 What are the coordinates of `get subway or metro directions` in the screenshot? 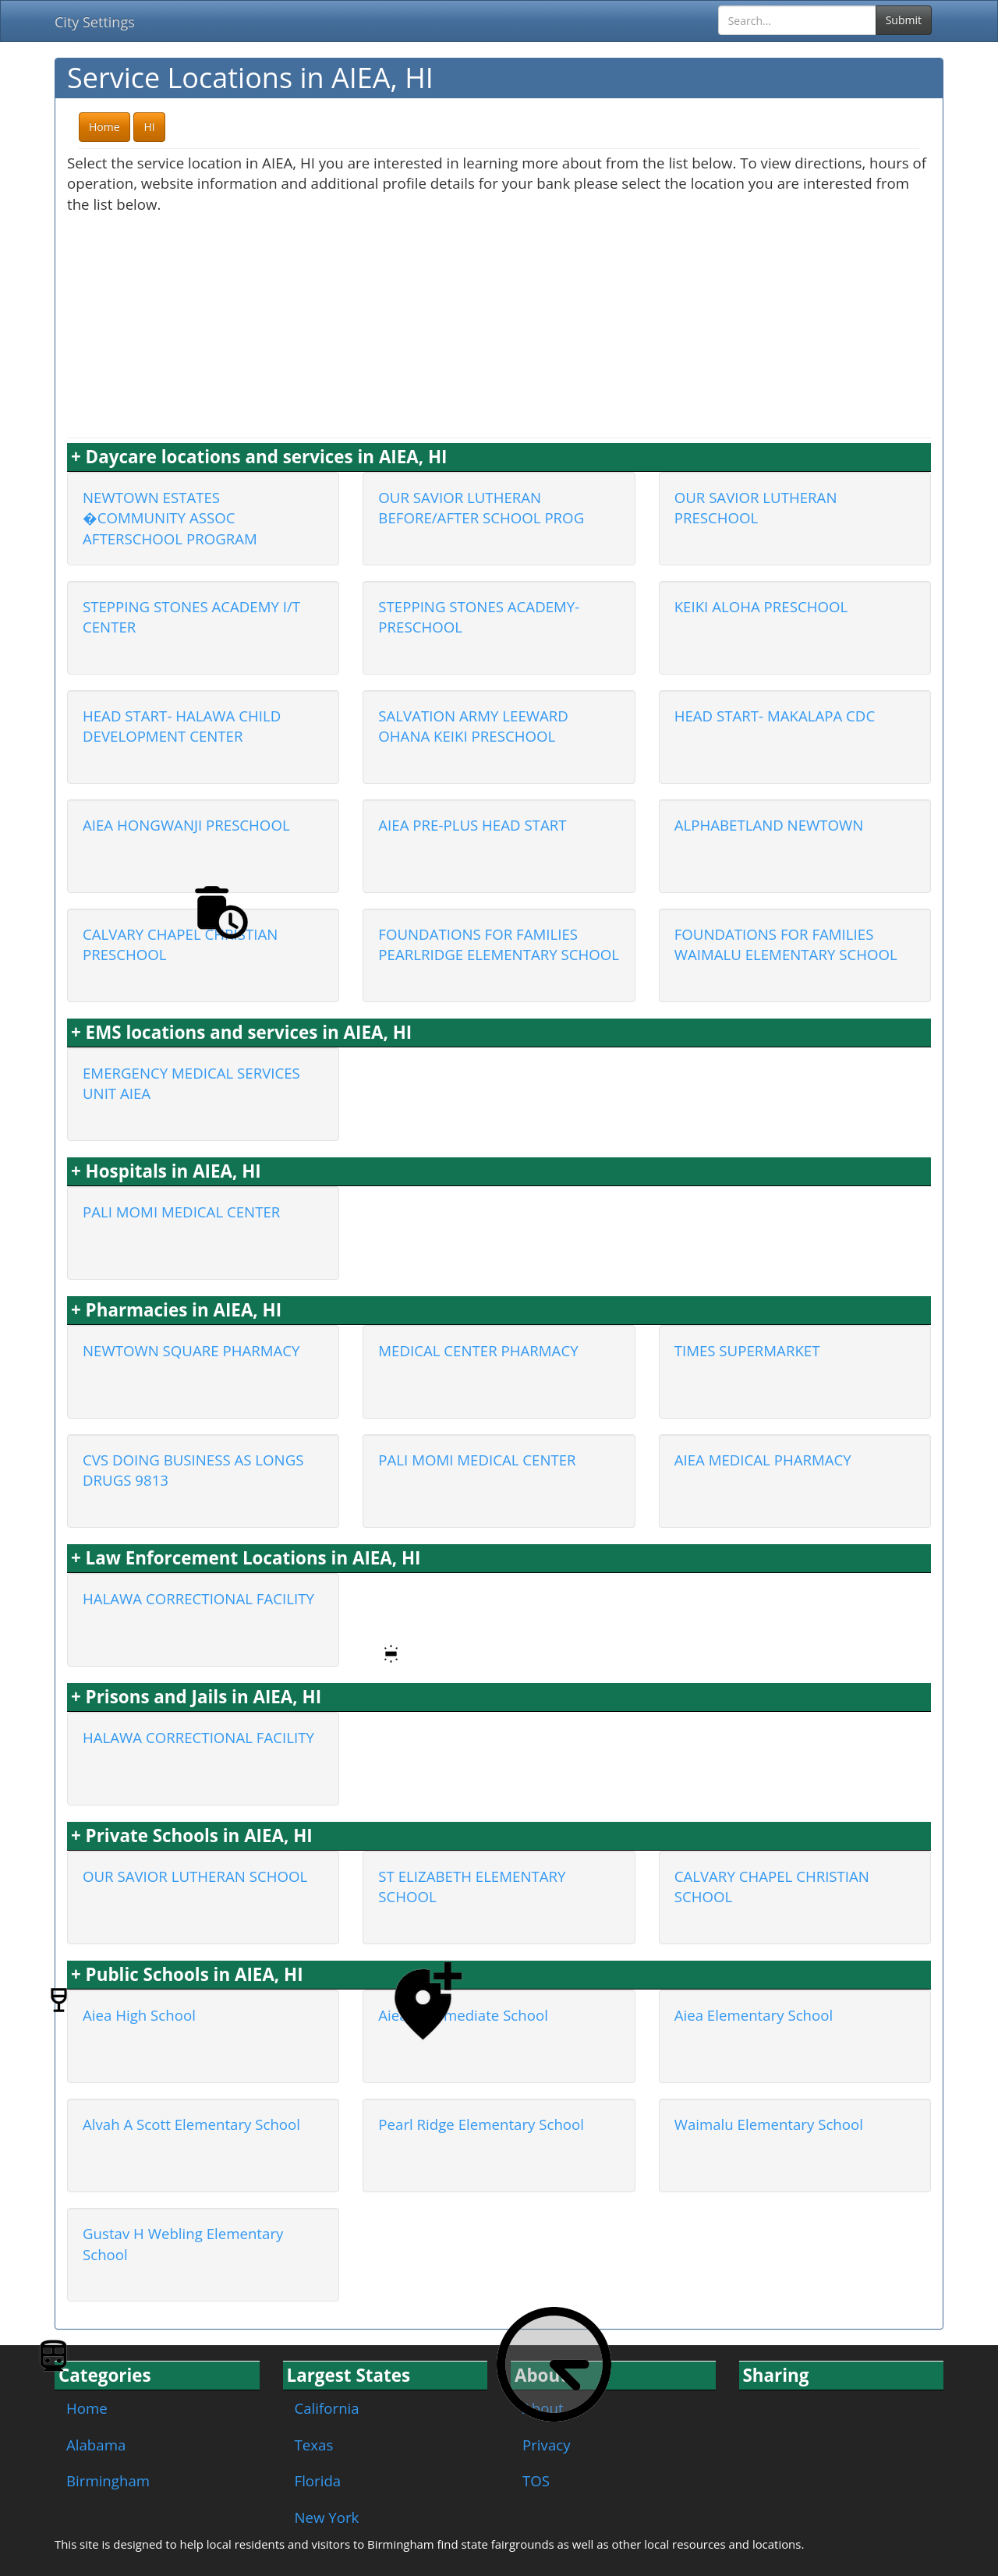 It's located at (53, 2356).